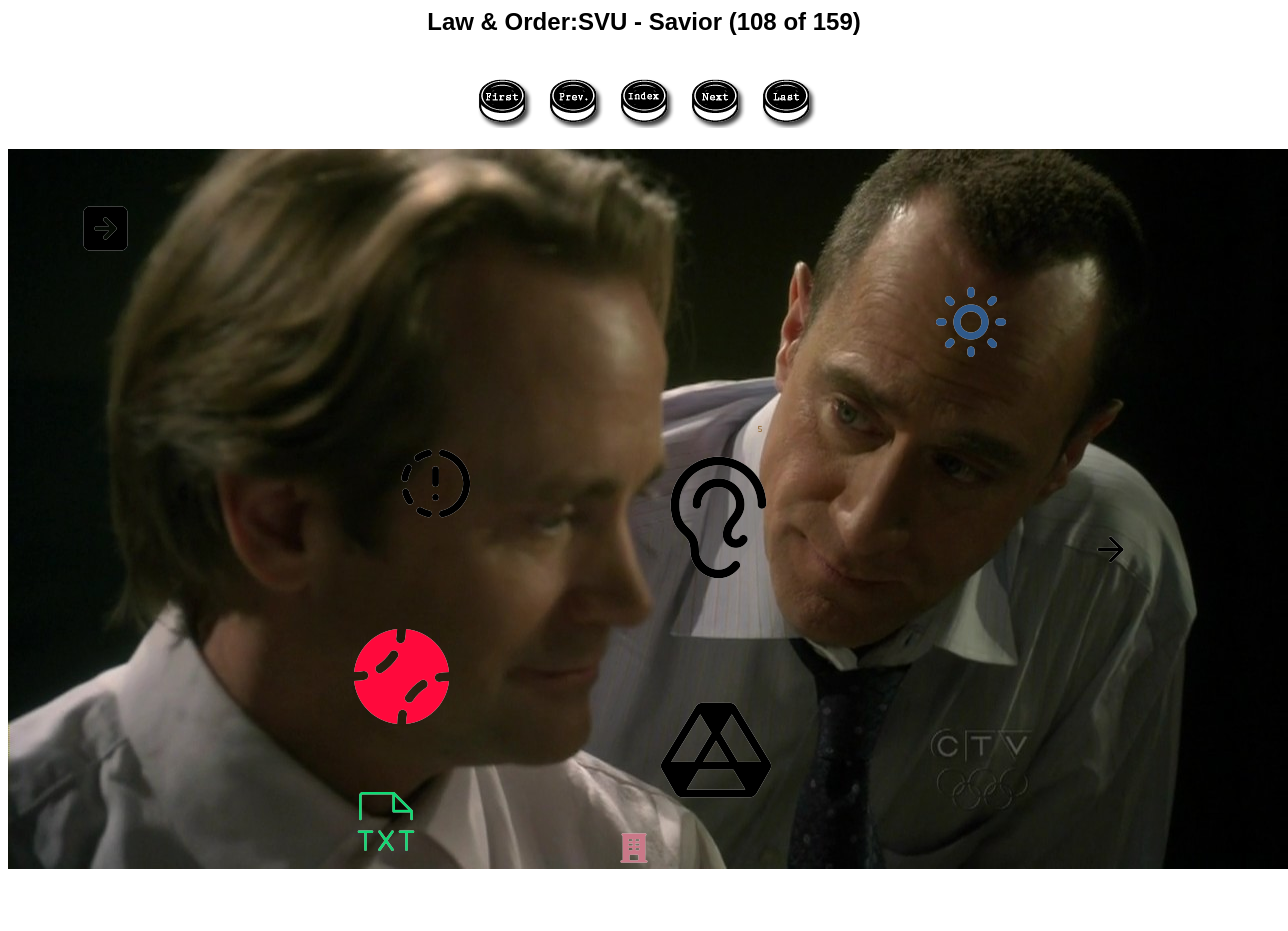  Describe the element at coordinates (760, 429) in the screenshot. I see `indicates step 5 in a multi-step process` at that location.